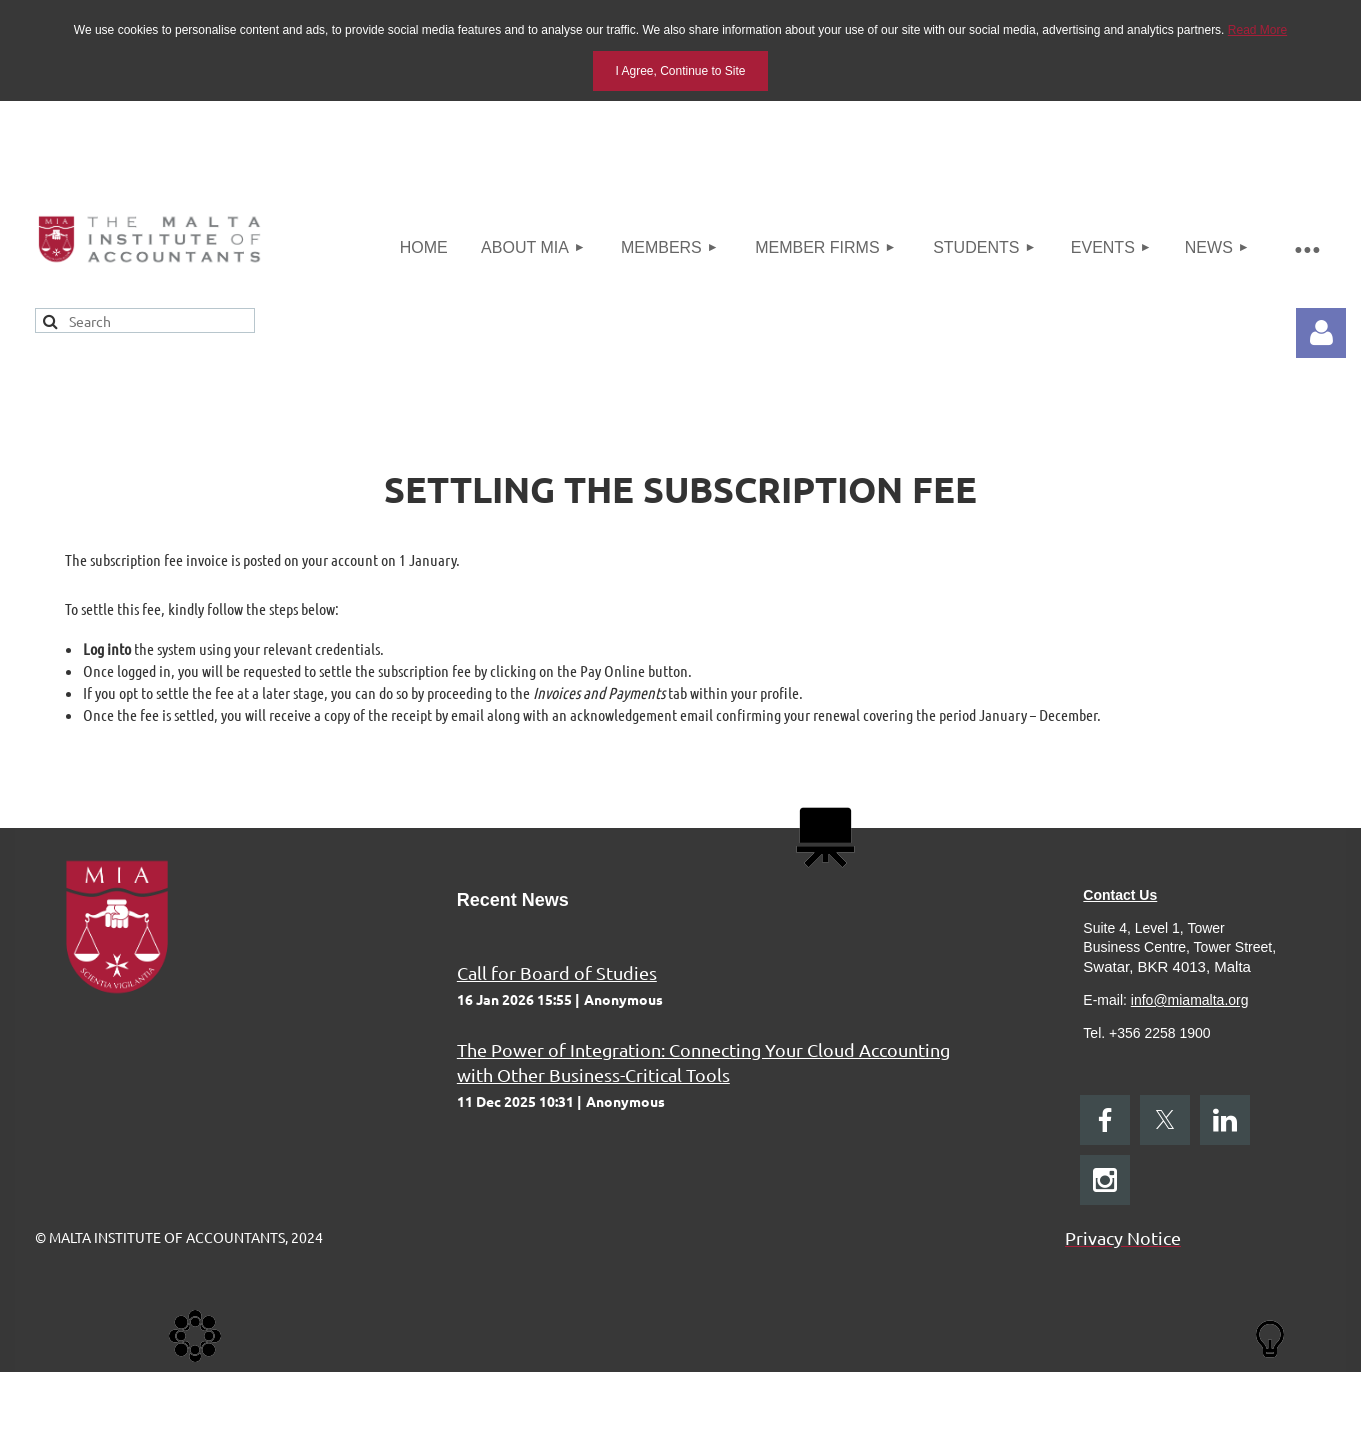 This screenshot has height=1452, width=1361. What do you see at coordinates (195, 1336) in the screenshot?
I see `open source framework (OSF) logo` at bounding box center [195, 1336].